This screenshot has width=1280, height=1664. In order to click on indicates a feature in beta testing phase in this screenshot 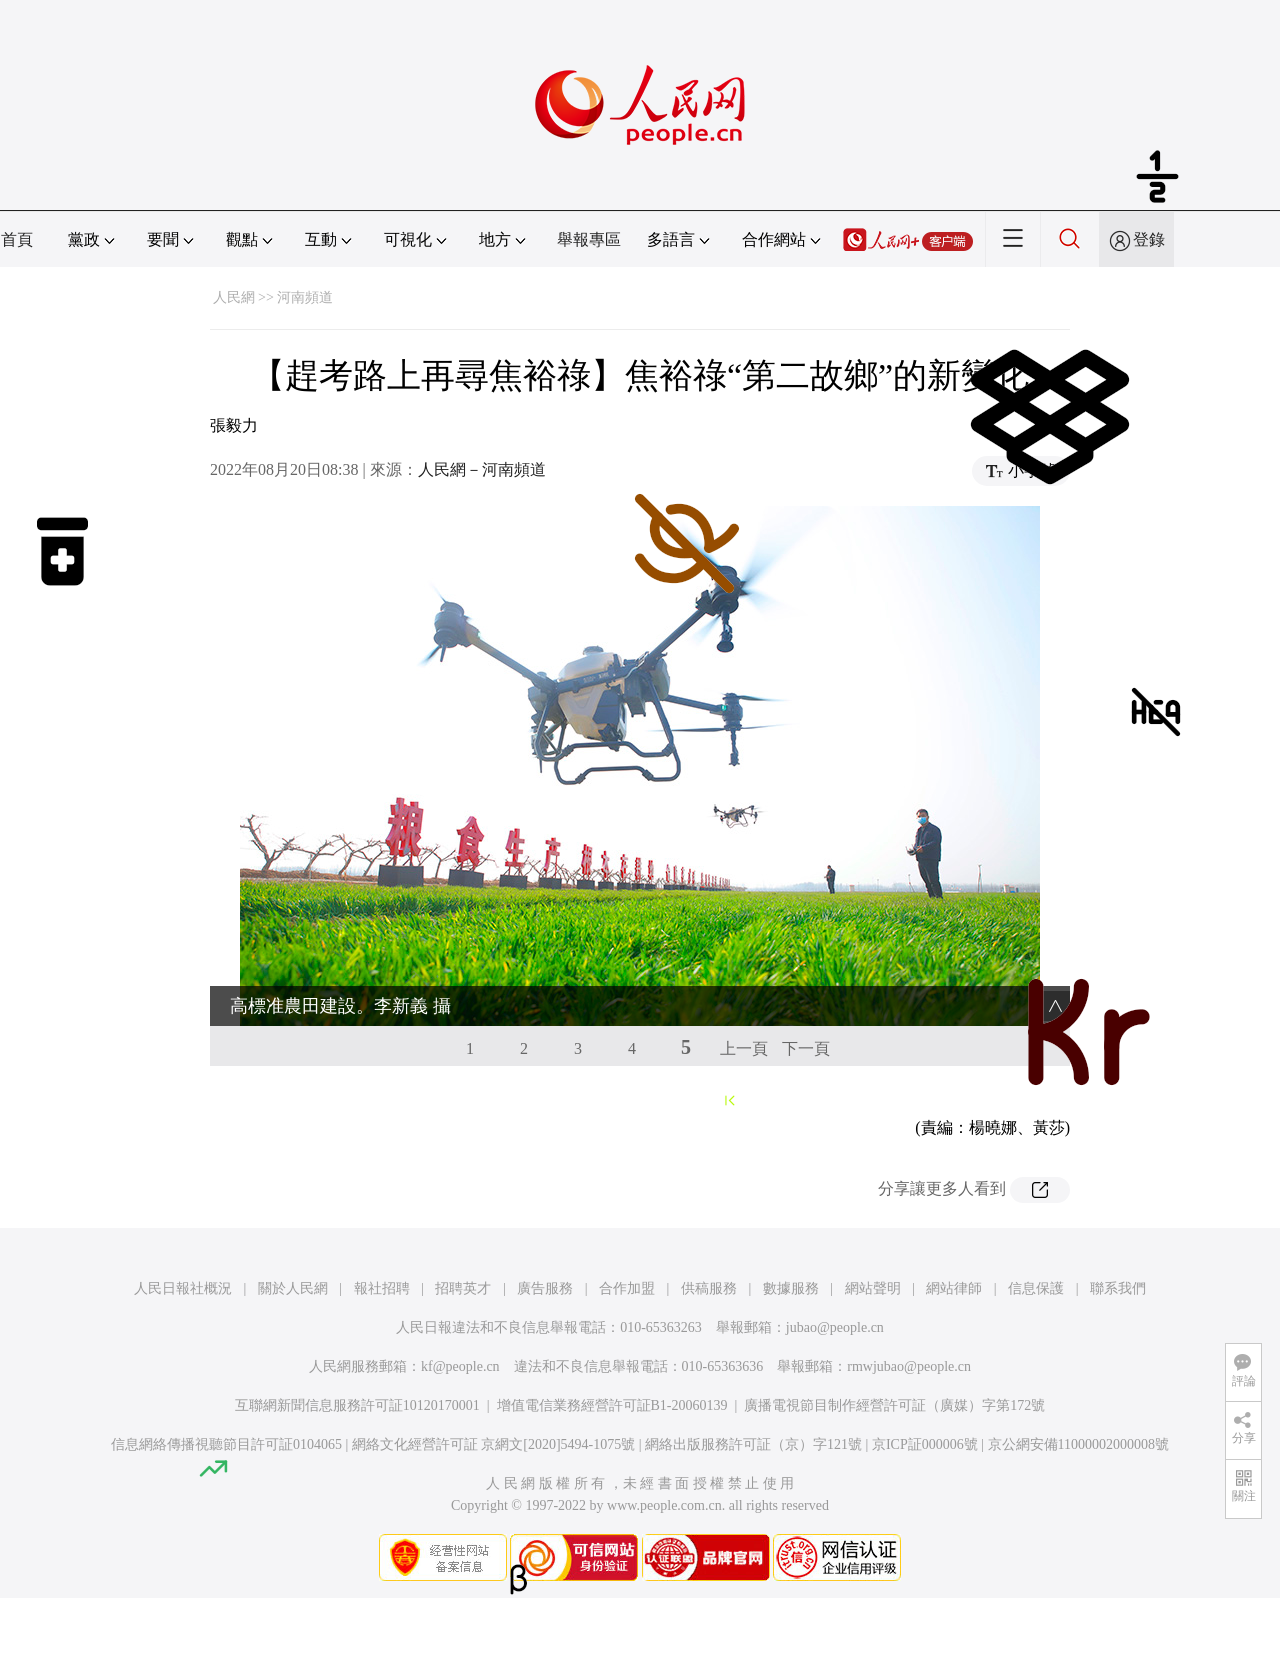, I will do `click(518, 1578)`.